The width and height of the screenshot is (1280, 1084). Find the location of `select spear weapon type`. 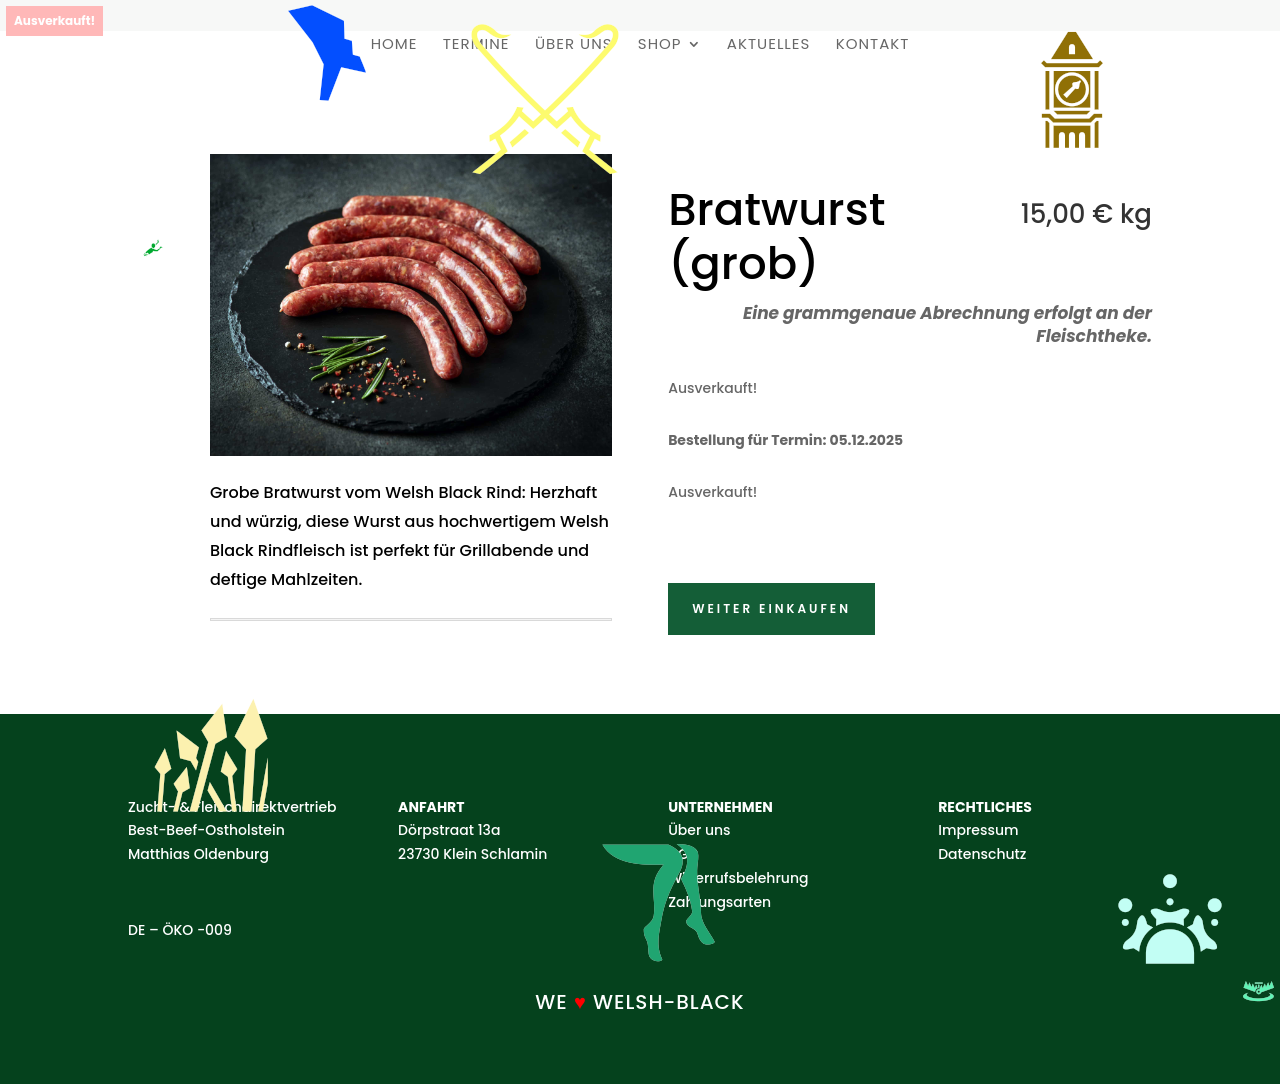

select spear weapon type is located at coordinates (211, 755).